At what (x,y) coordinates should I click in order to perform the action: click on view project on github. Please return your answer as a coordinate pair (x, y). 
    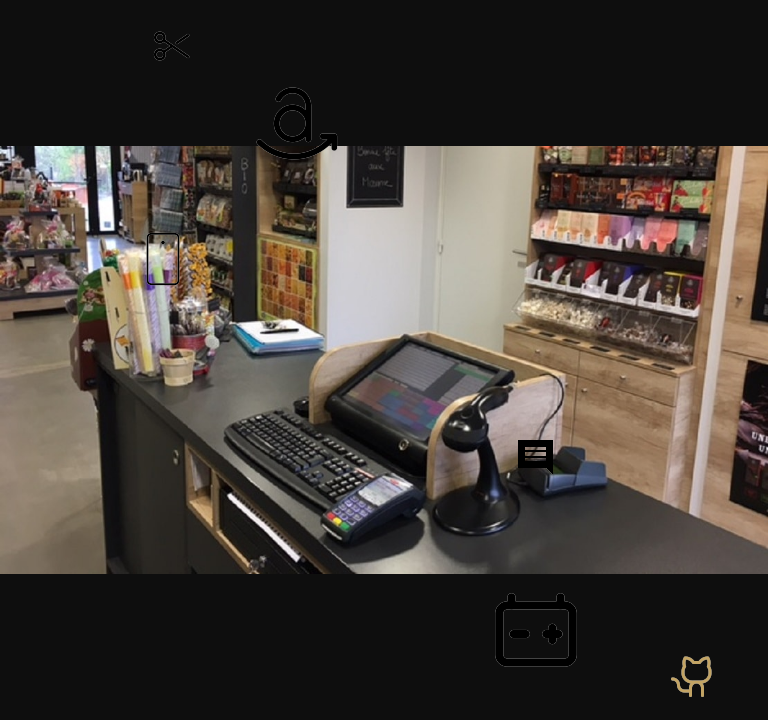
    Looking at the image, I should click on (695, 676).